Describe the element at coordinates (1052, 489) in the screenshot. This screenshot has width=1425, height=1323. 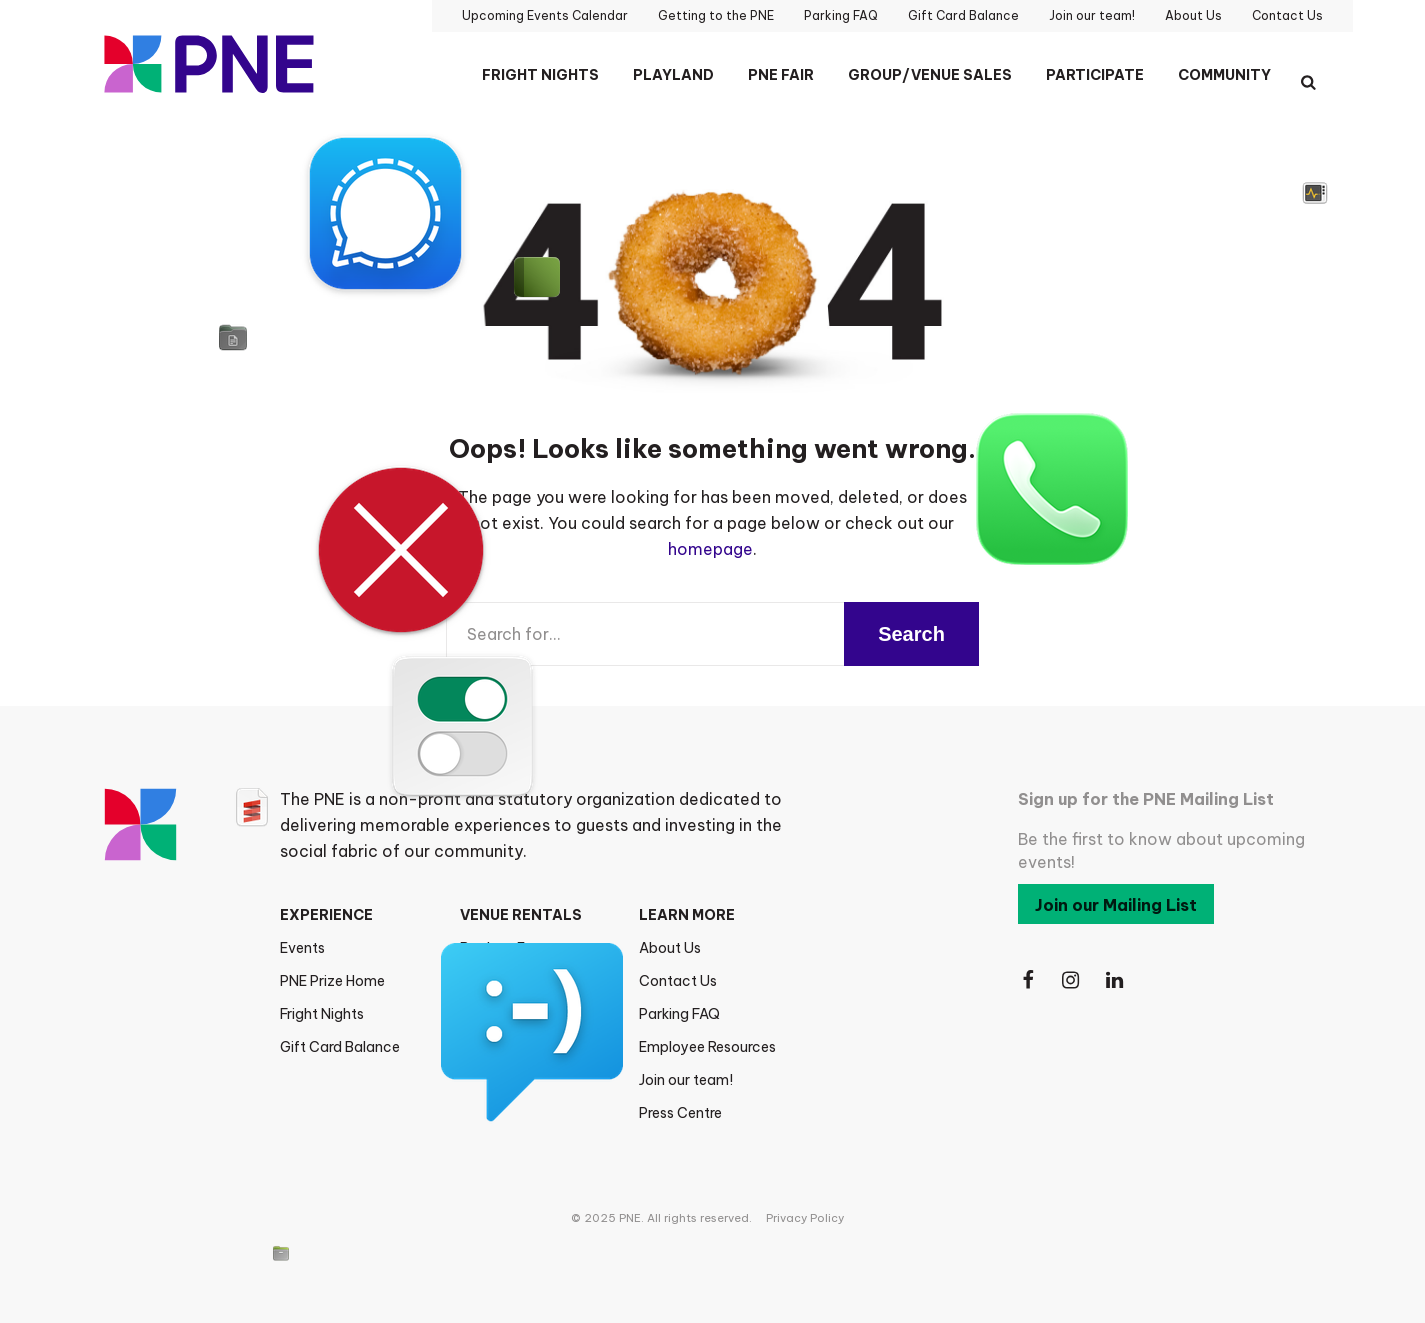
I see `open the phone app to make a call` at that location.